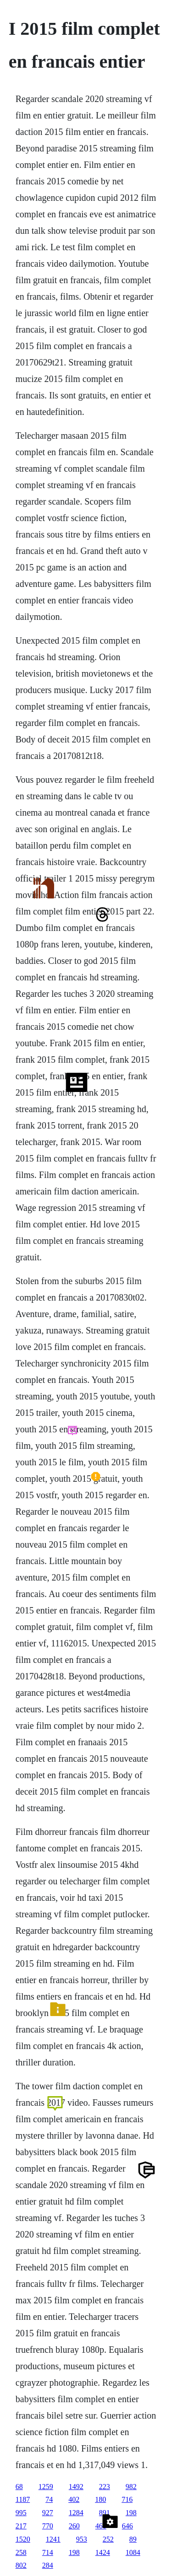 This screenshot has width=172, height=2576. What do you see at coordinates (102, 914) in the screenshot?
I see `open the Threads app` at bounding box center [102, 914].